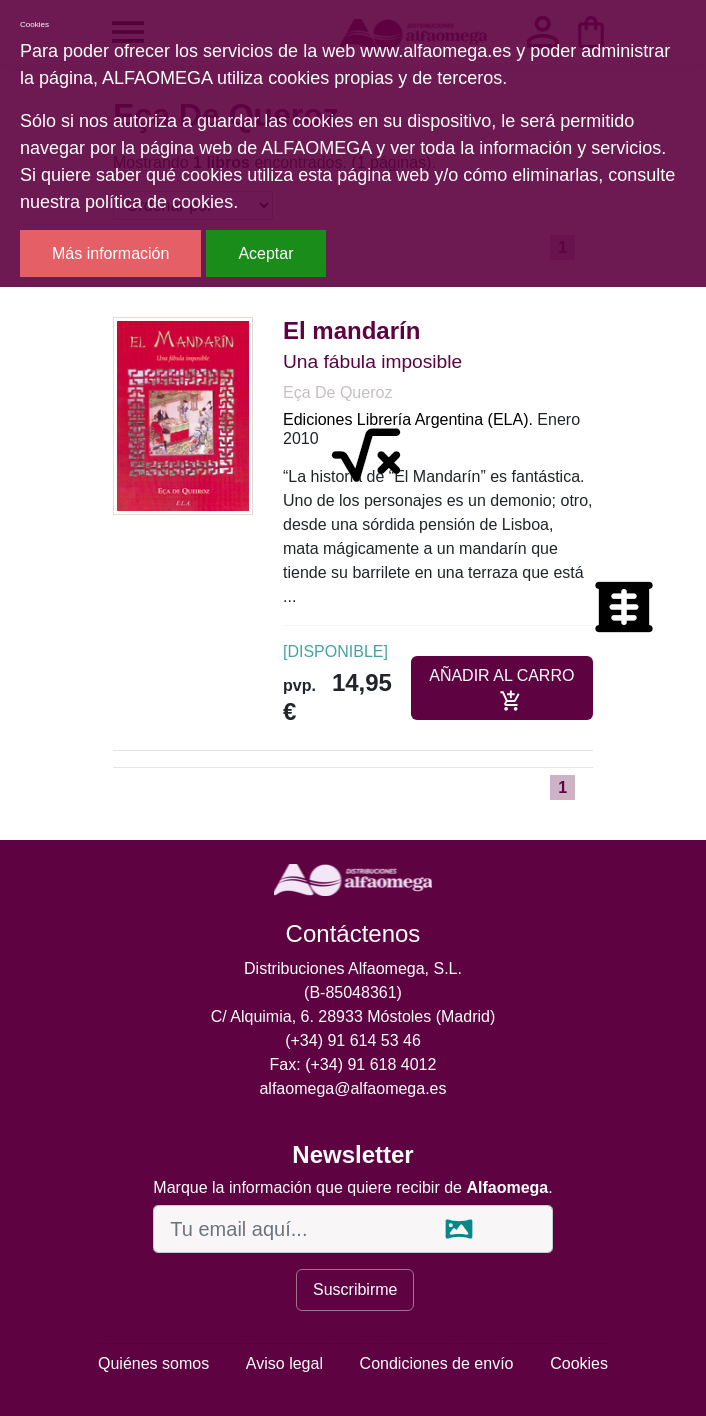 The image size is (706, 1416). Describe the element at coordinates (366, 455) in the screenshot. I see `access mathematical functions or calculator` at that location.